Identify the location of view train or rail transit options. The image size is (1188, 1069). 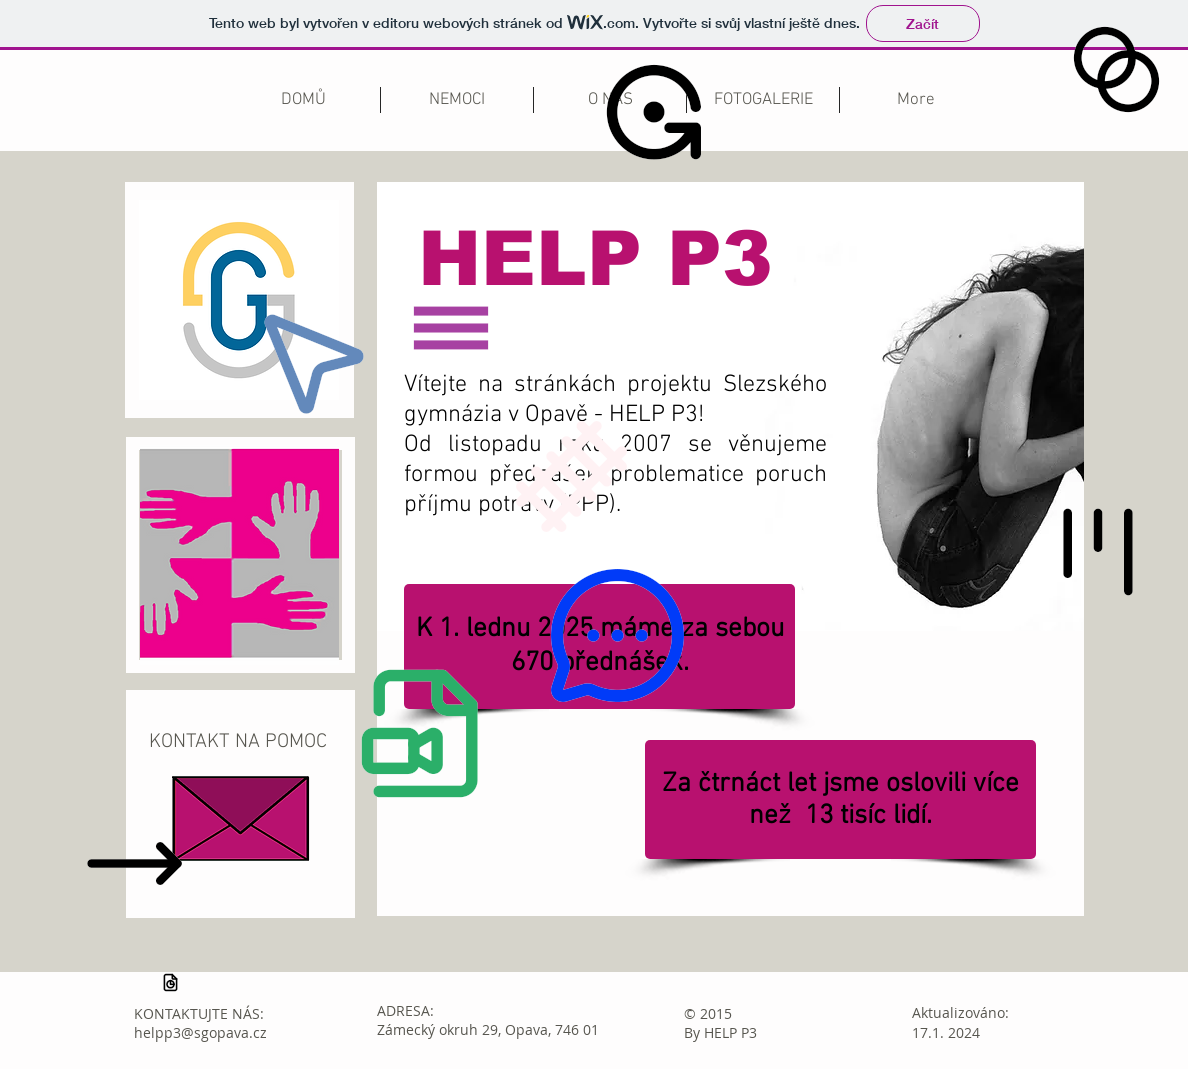
(571, 476).